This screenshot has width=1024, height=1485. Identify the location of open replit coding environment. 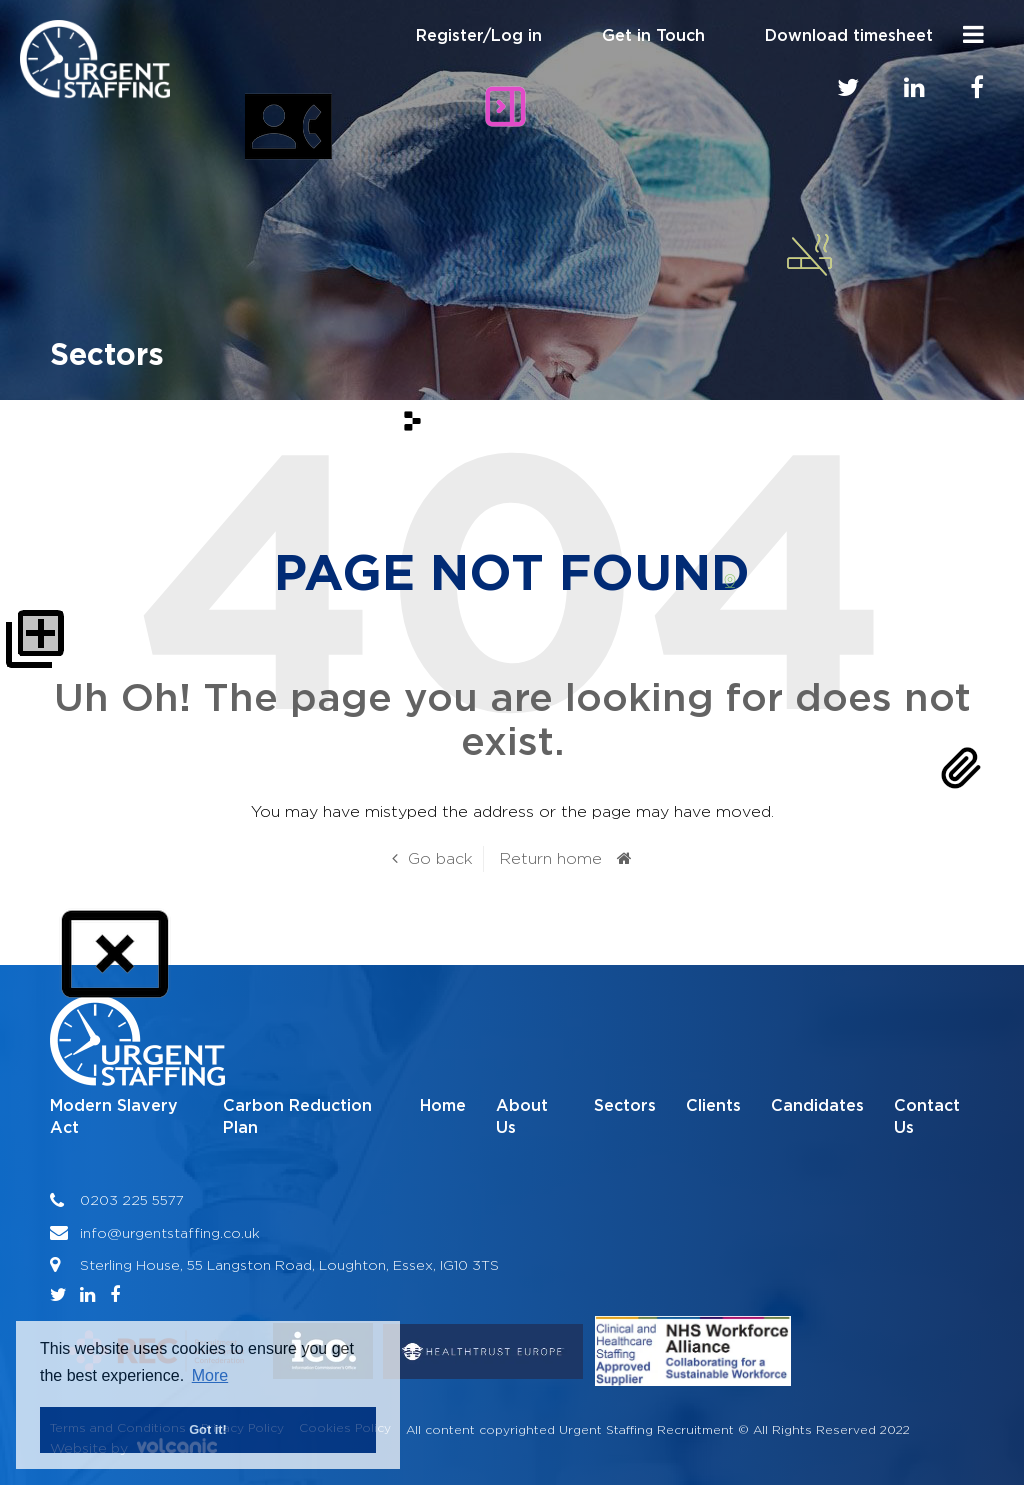
(411, 421).